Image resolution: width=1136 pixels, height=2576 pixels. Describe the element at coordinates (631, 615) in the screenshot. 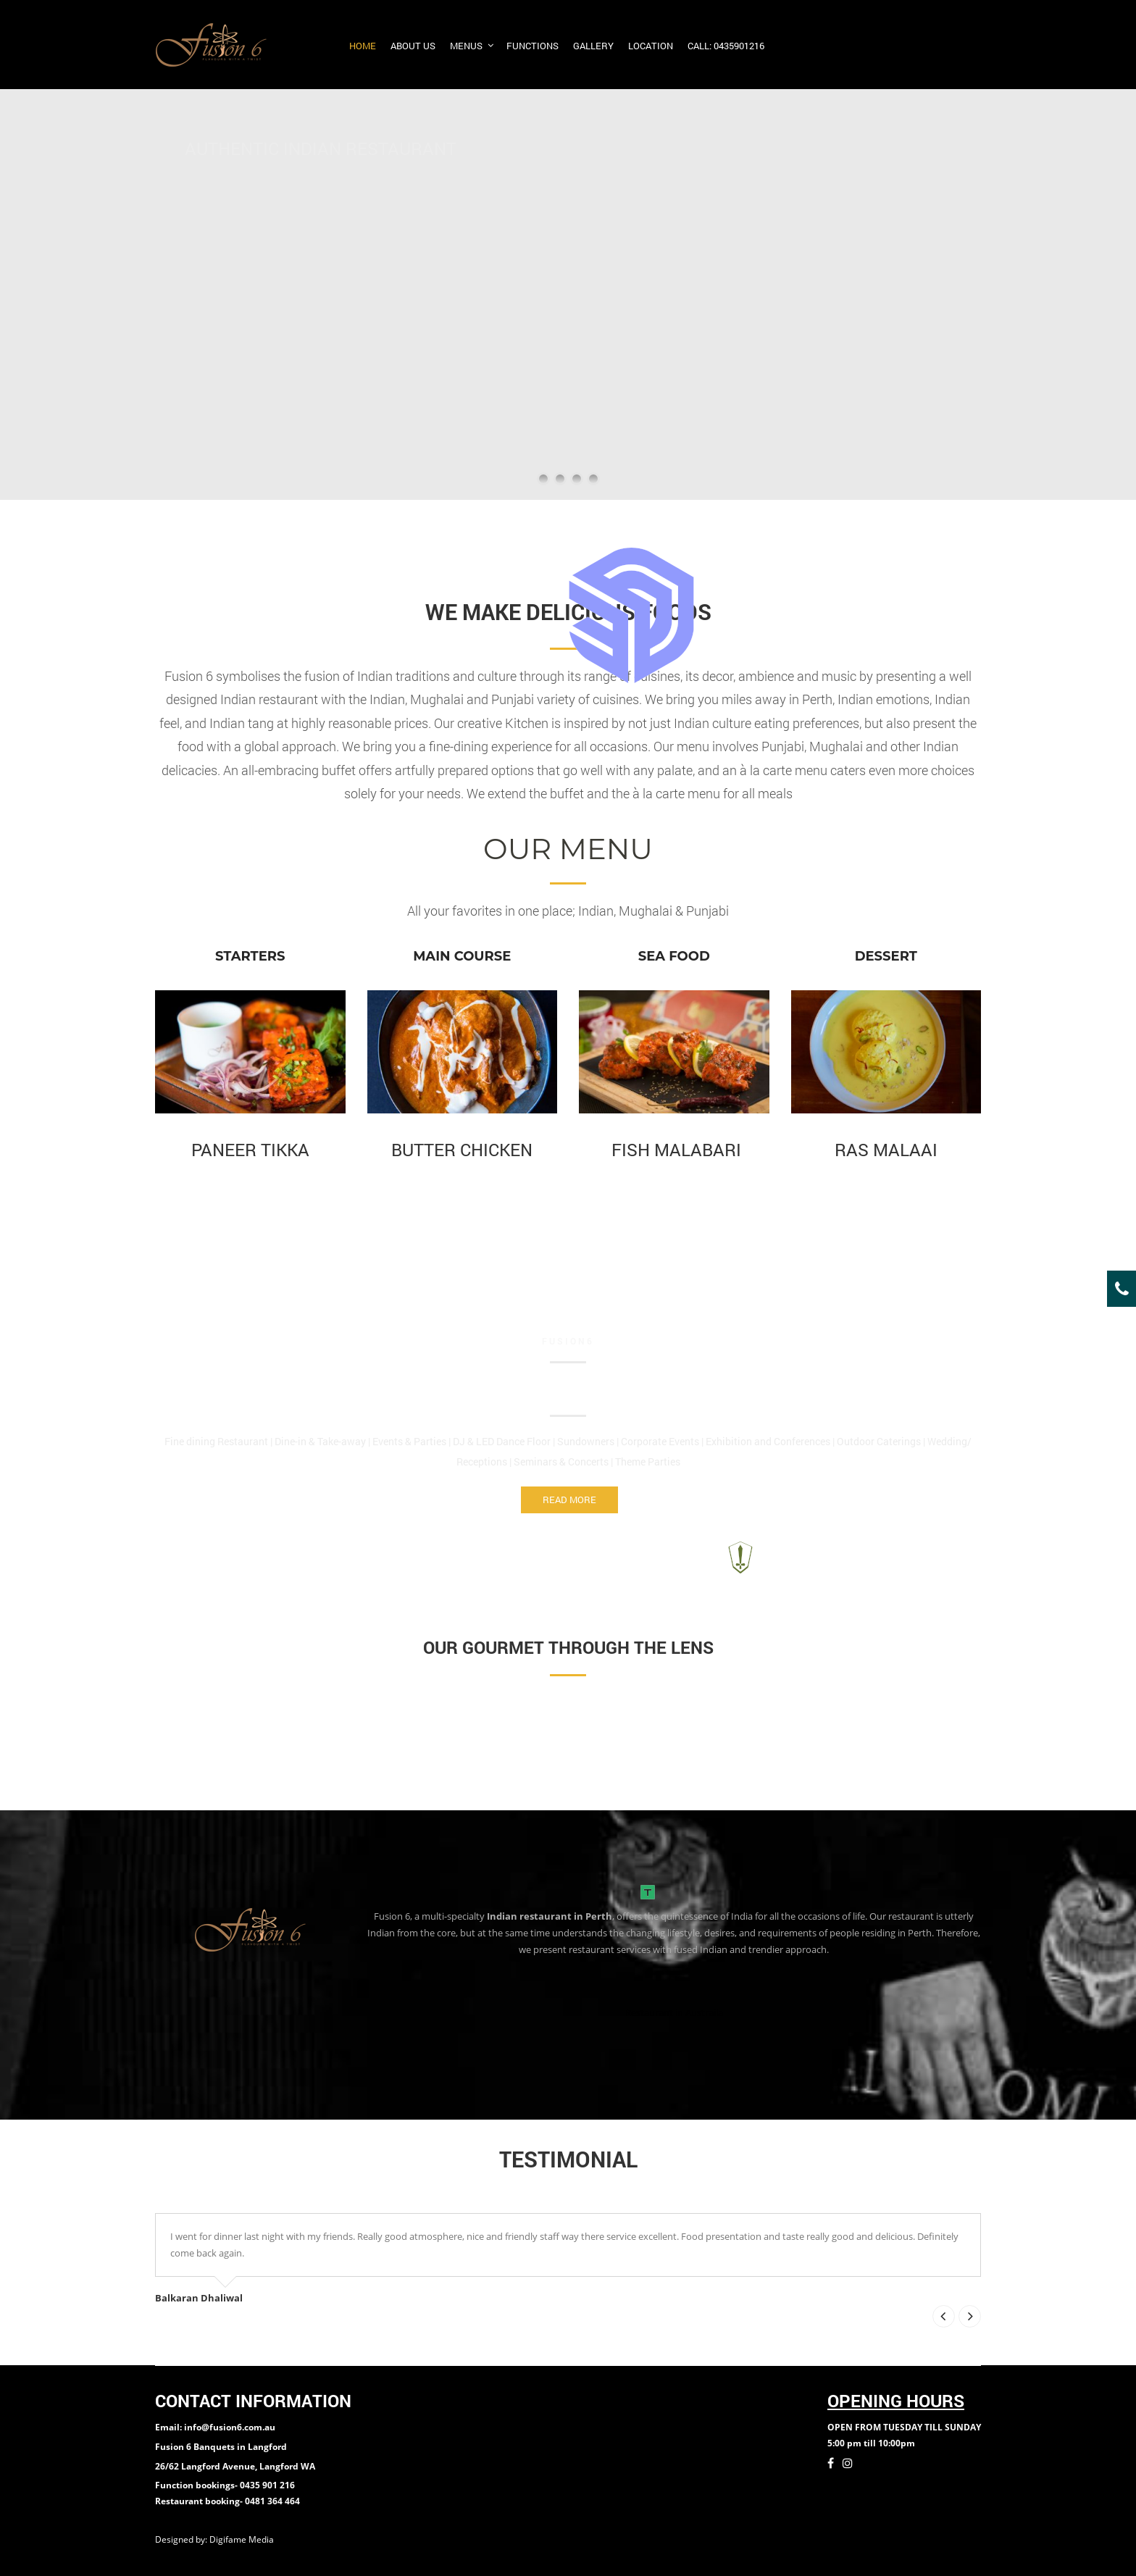

I see `open SketchUp 3D modeling application` at that location.